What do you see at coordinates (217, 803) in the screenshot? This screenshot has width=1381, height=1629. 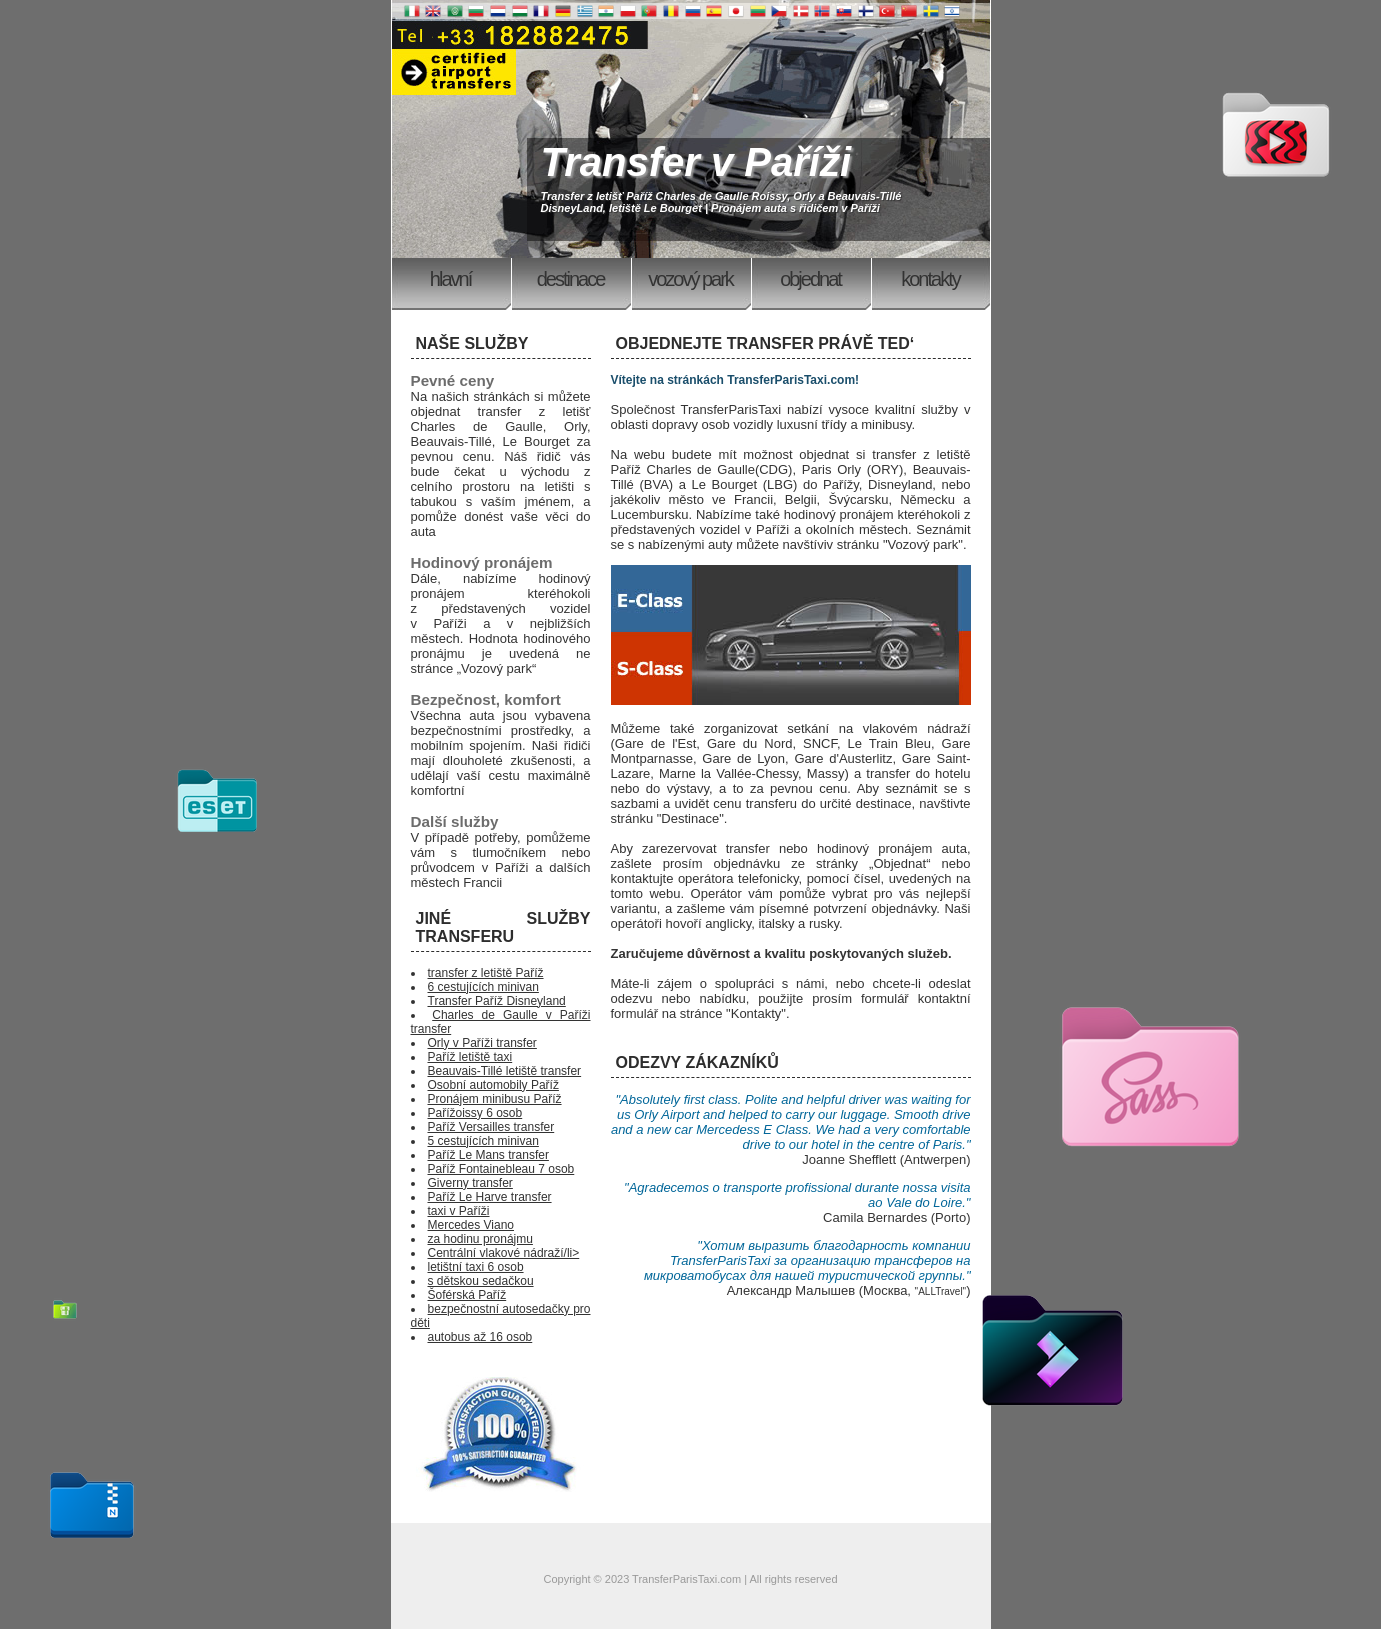 I see `open eset antivirus files folder` at bounding box center [217, 803].